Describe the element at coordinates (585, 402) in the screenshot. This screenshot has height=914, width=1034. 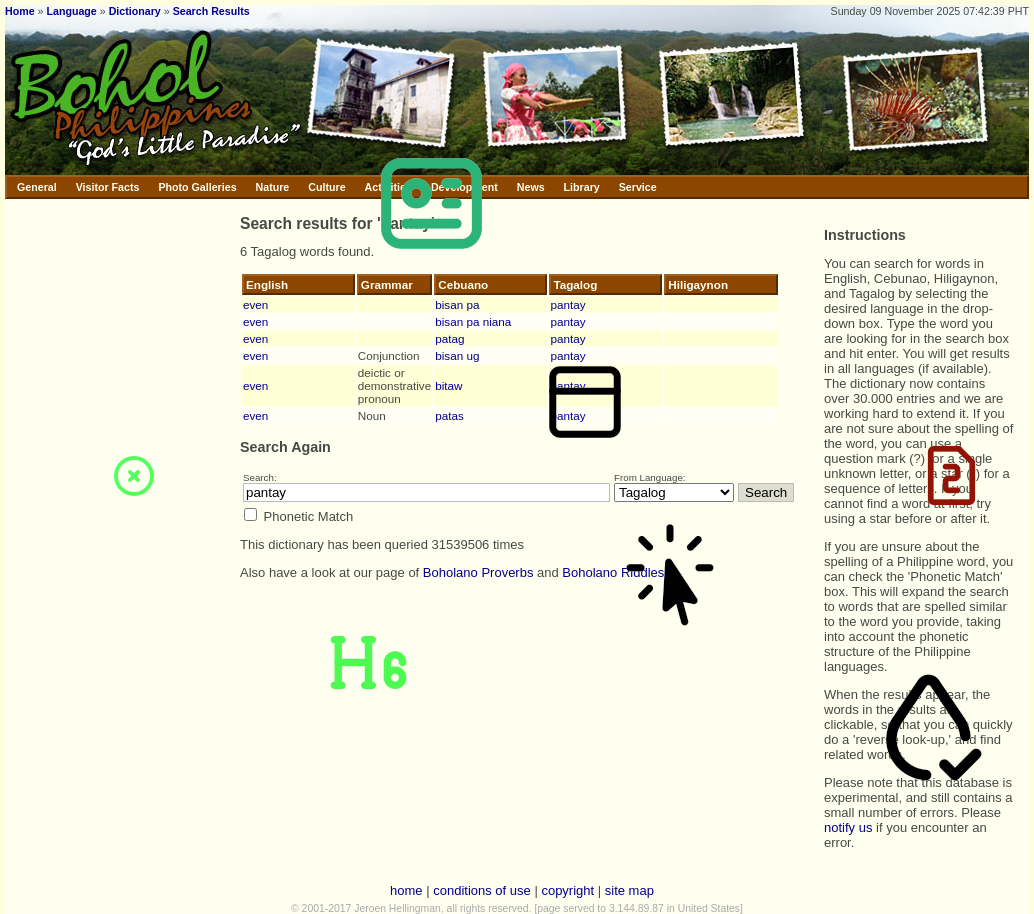
I see `toggle top panel visibility` at that location.